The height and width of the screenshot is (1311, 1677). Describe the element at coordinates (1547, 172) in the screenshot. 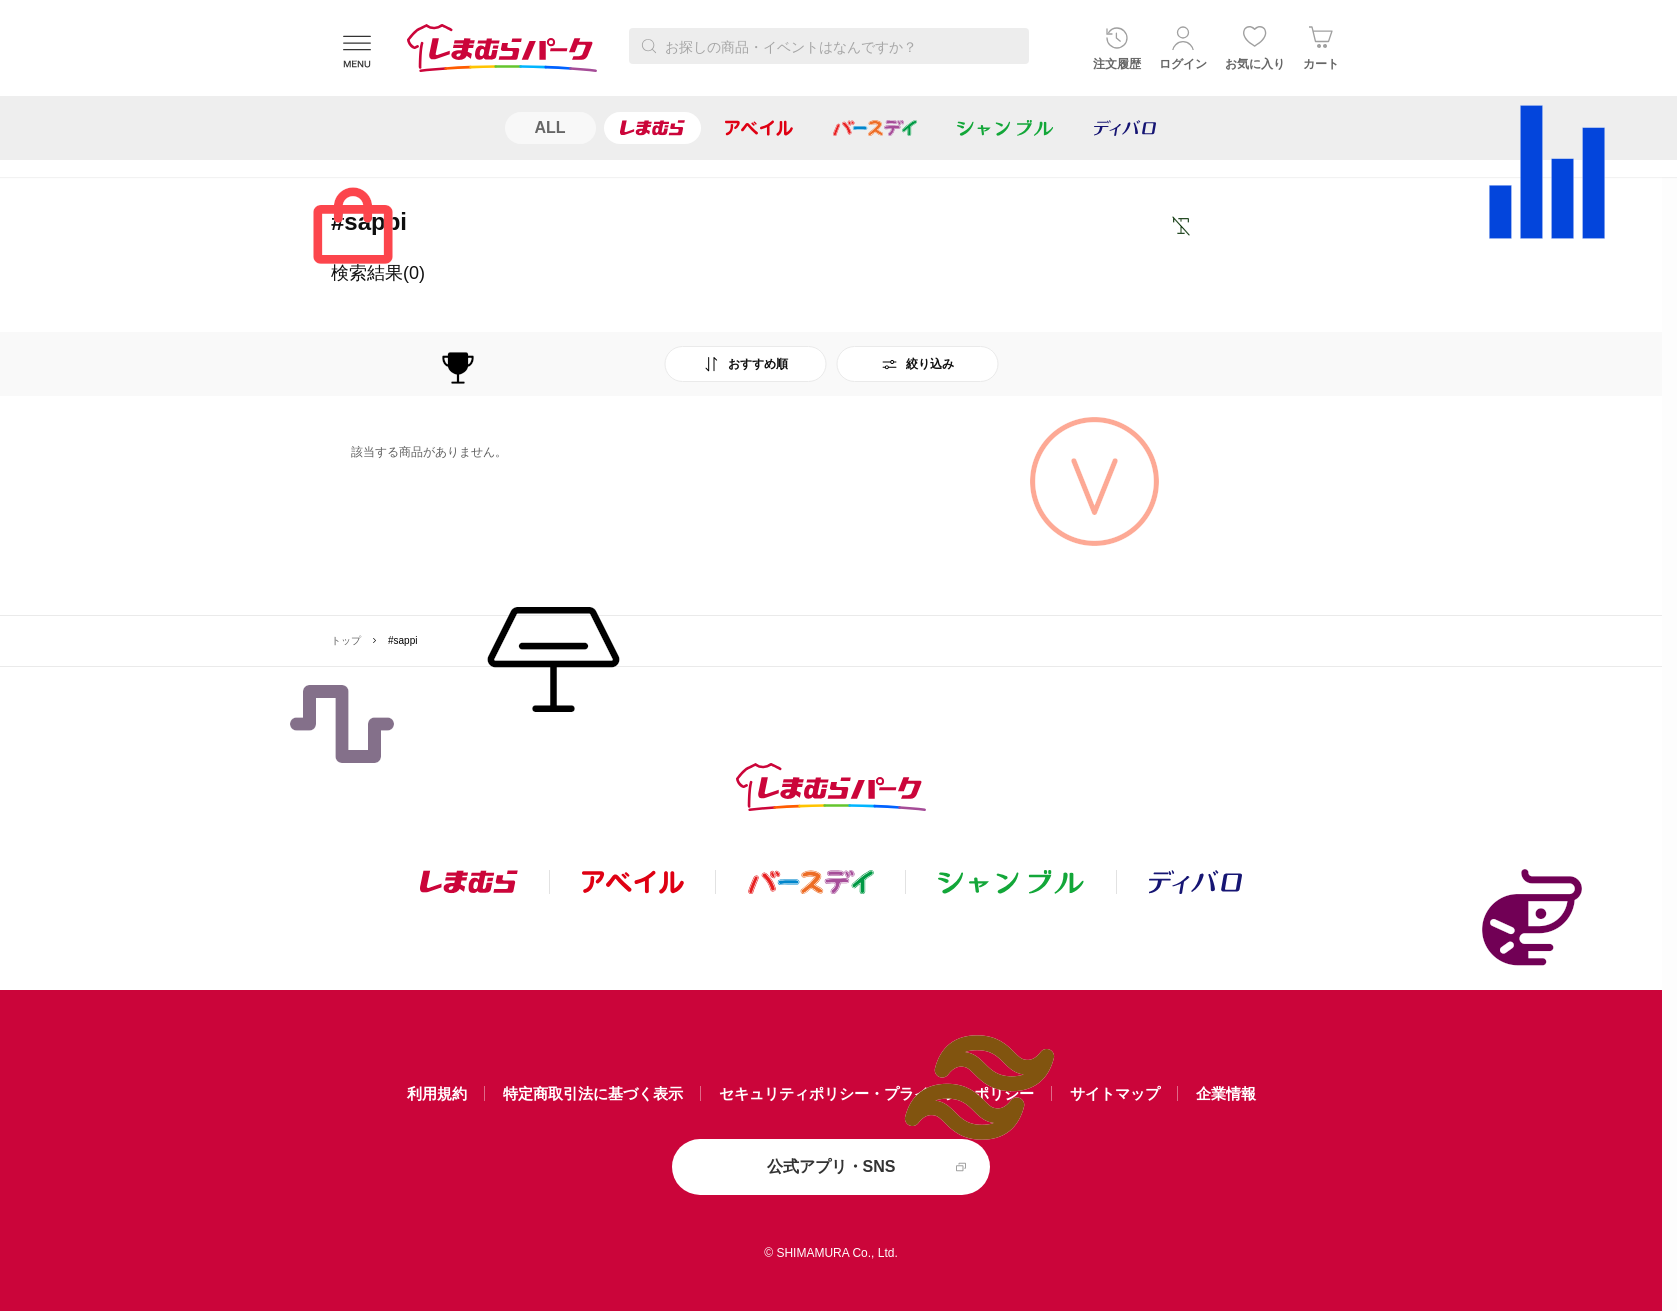

I see `view statistics and analytics` at that location.